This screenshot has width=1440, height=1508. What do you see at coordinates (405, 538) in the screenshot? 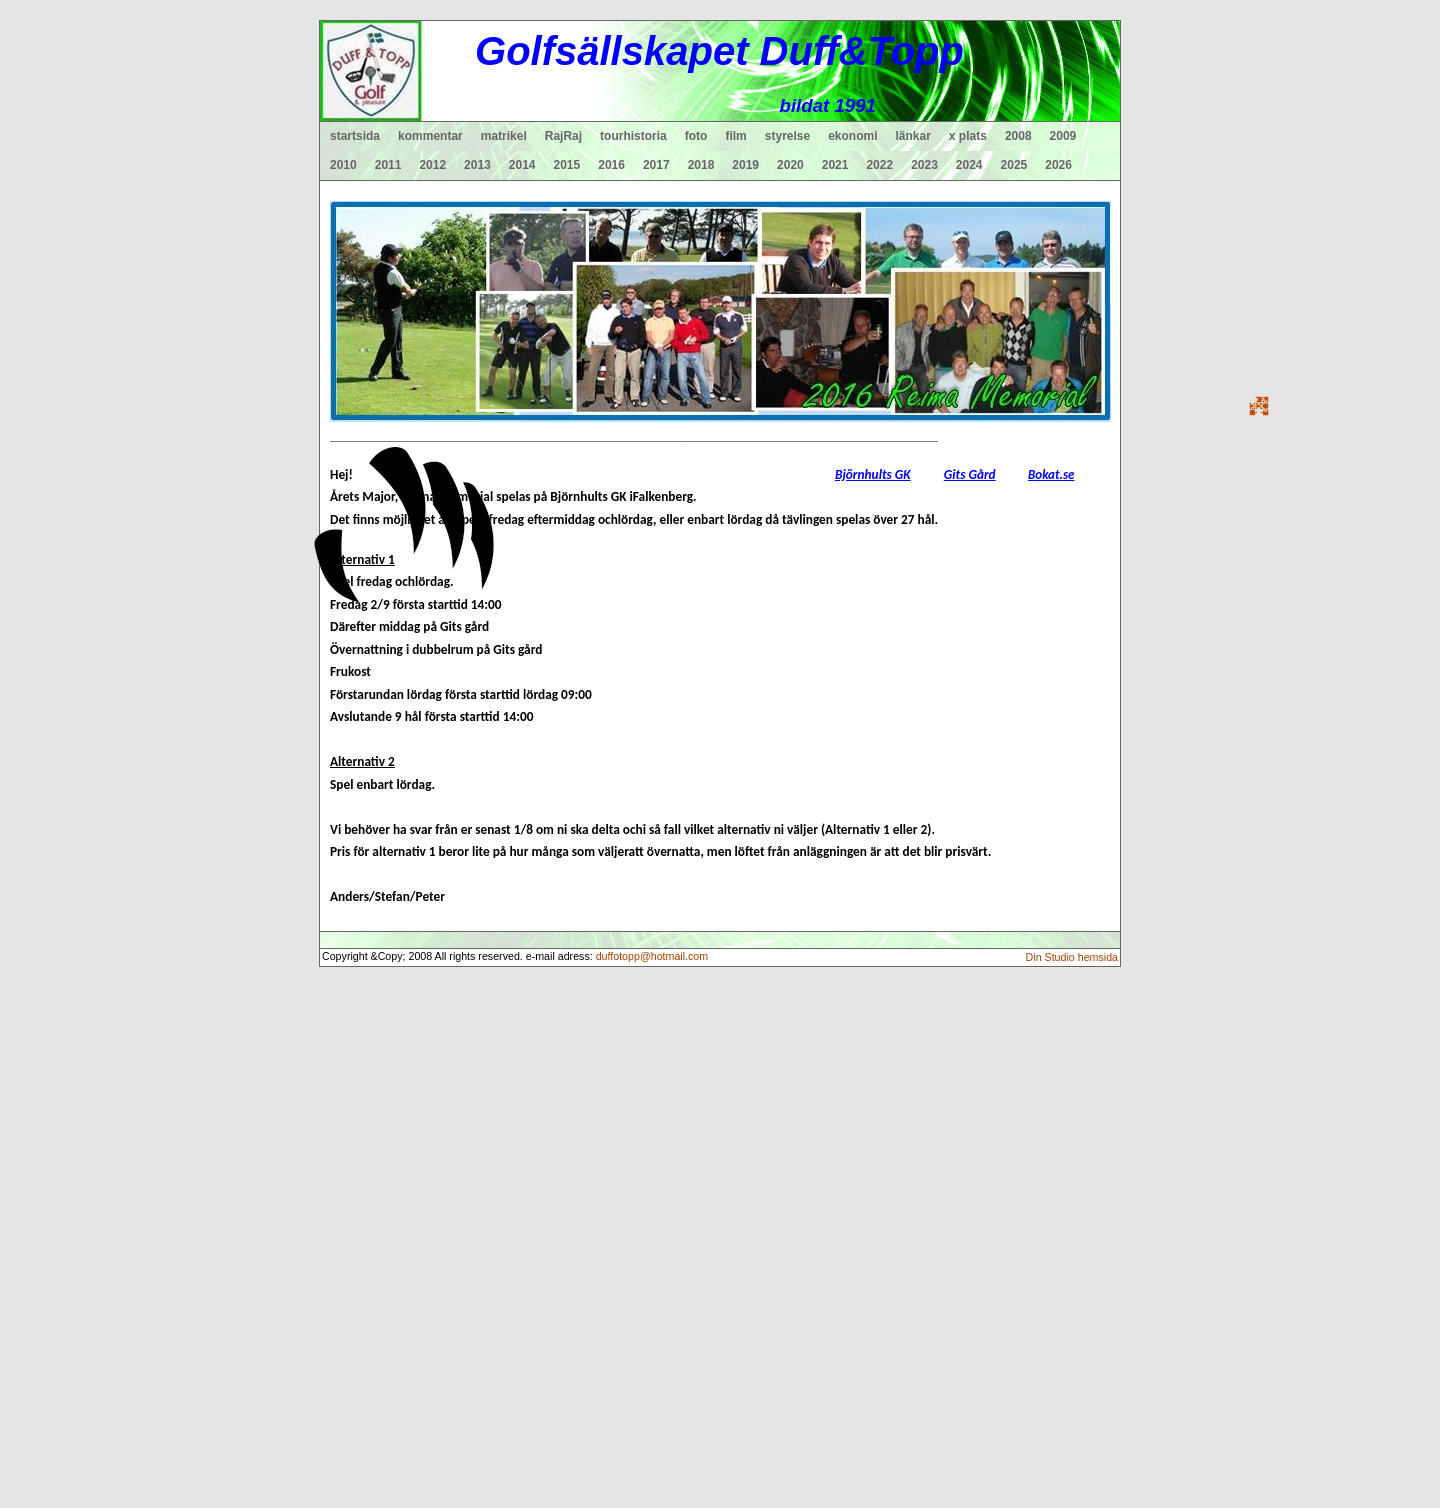
I see `activate grab or snatch ability` at bounding box center [405, 538].